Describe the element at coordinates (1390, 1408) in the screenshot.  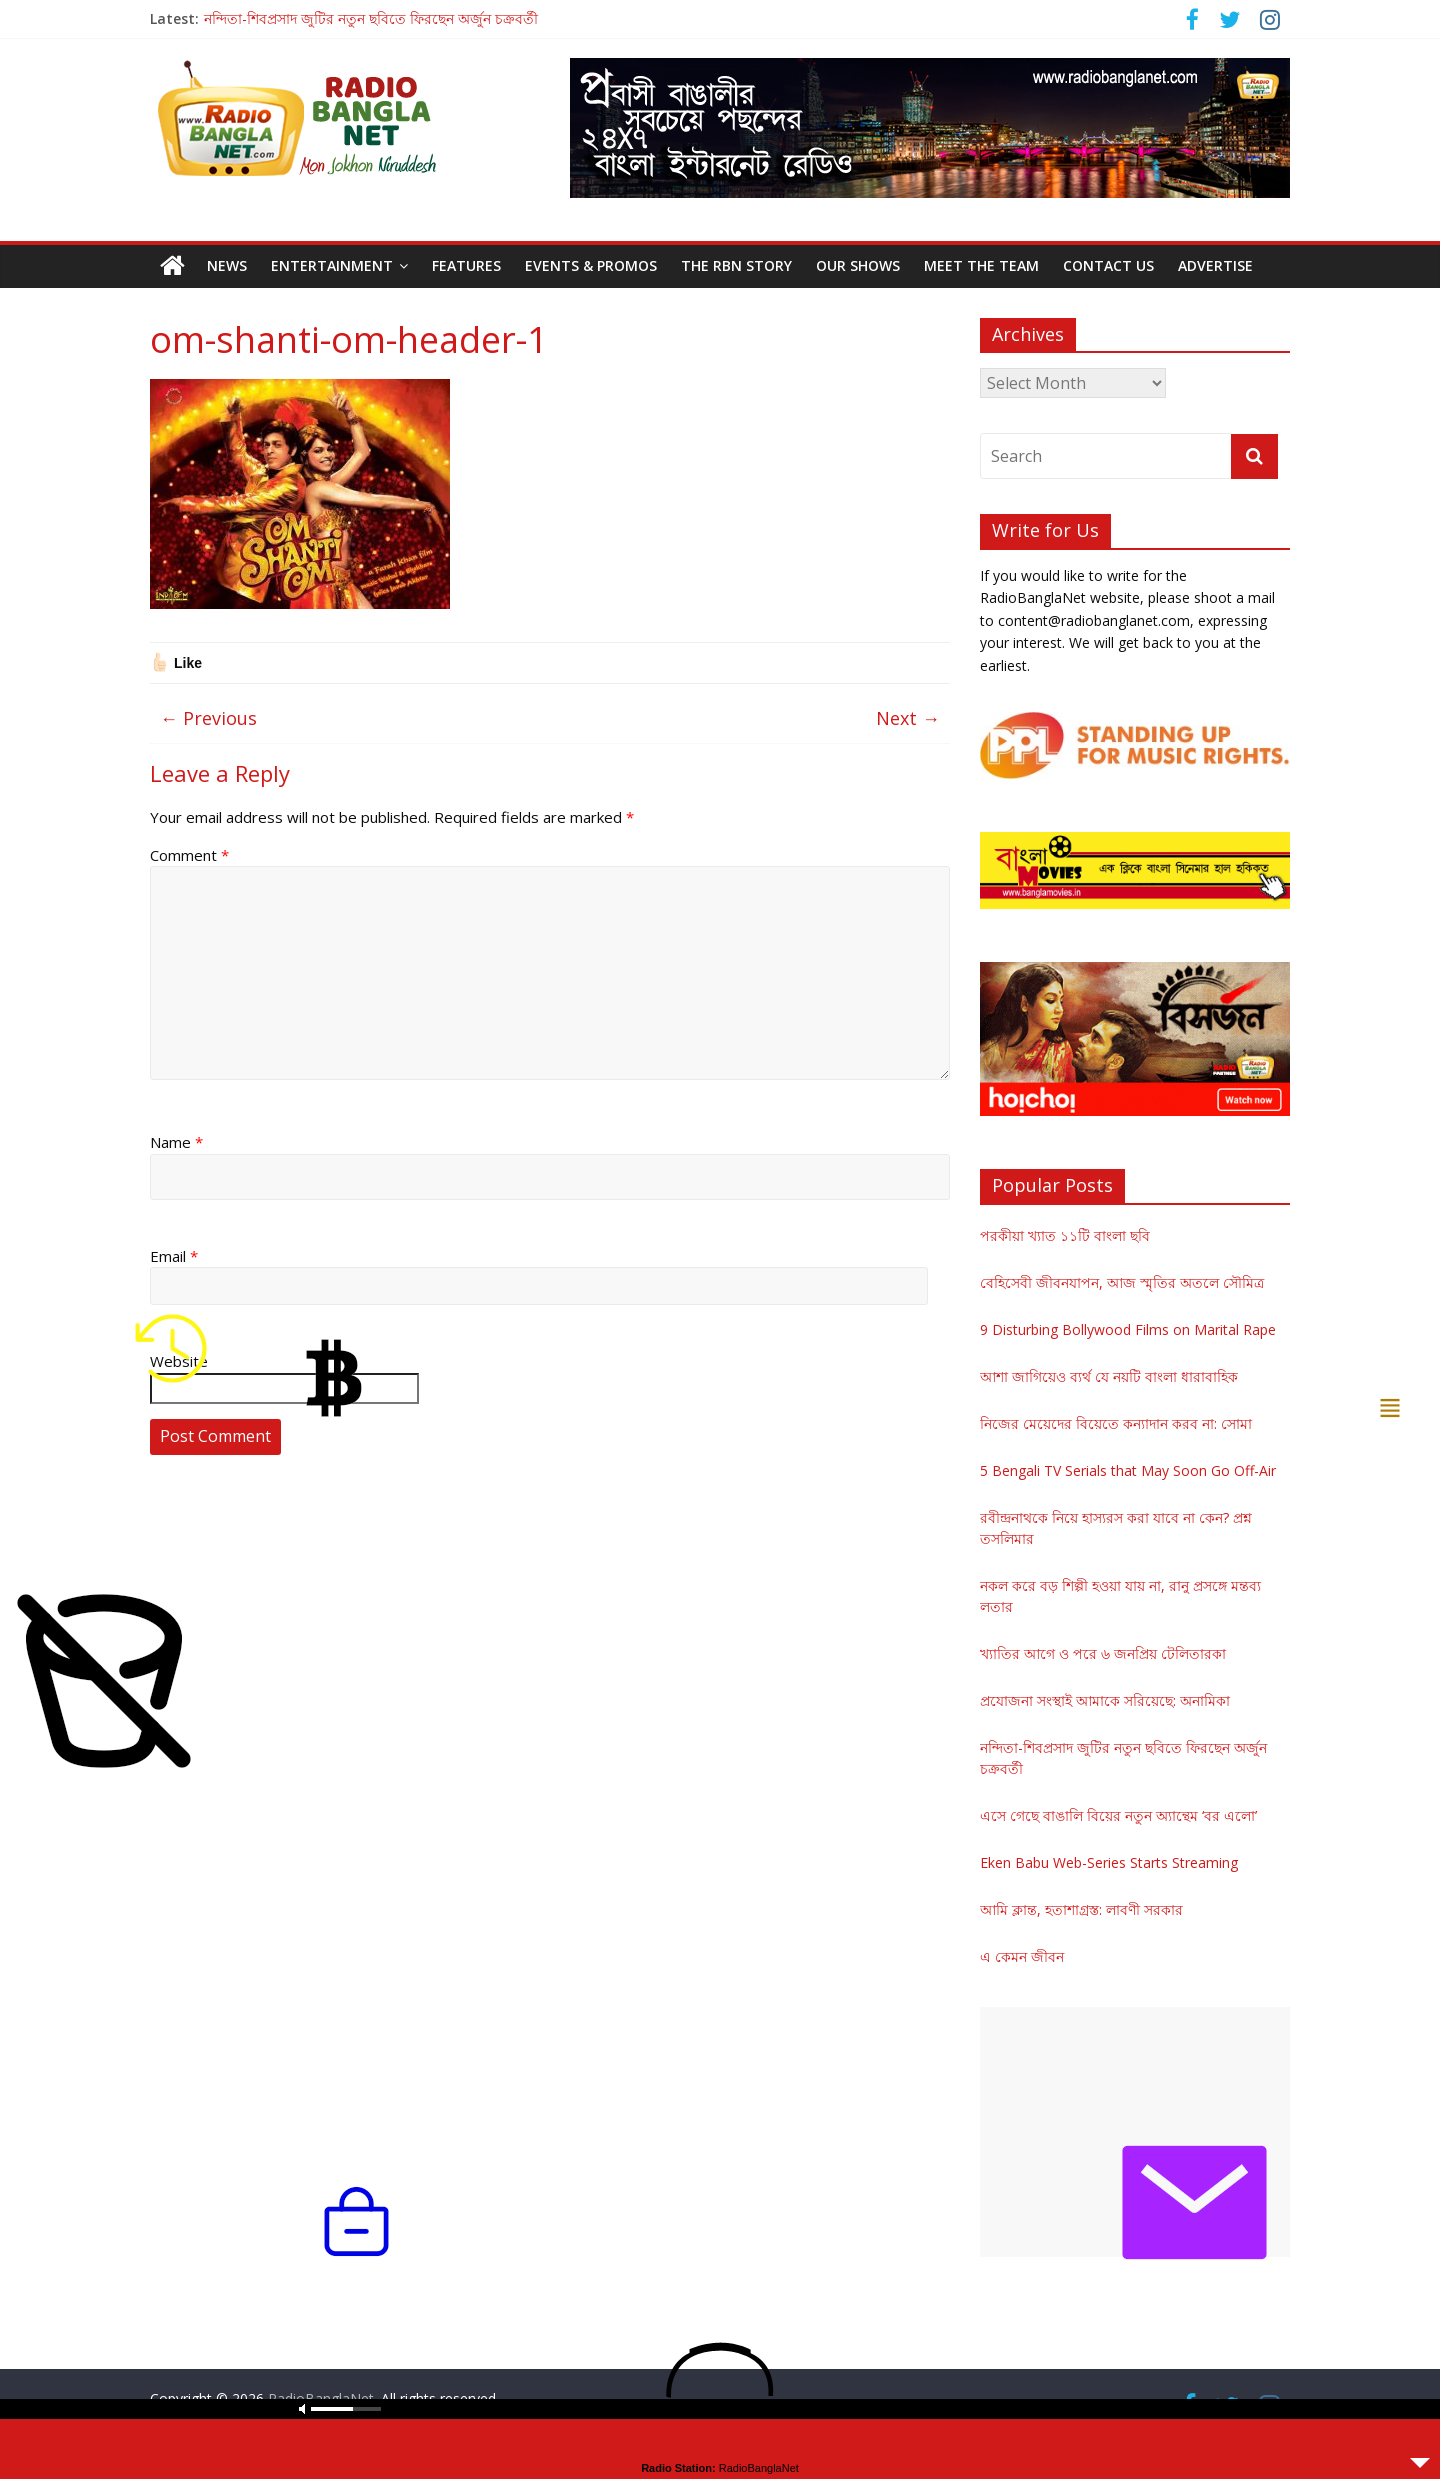
I see `open navigation menu` at that location.